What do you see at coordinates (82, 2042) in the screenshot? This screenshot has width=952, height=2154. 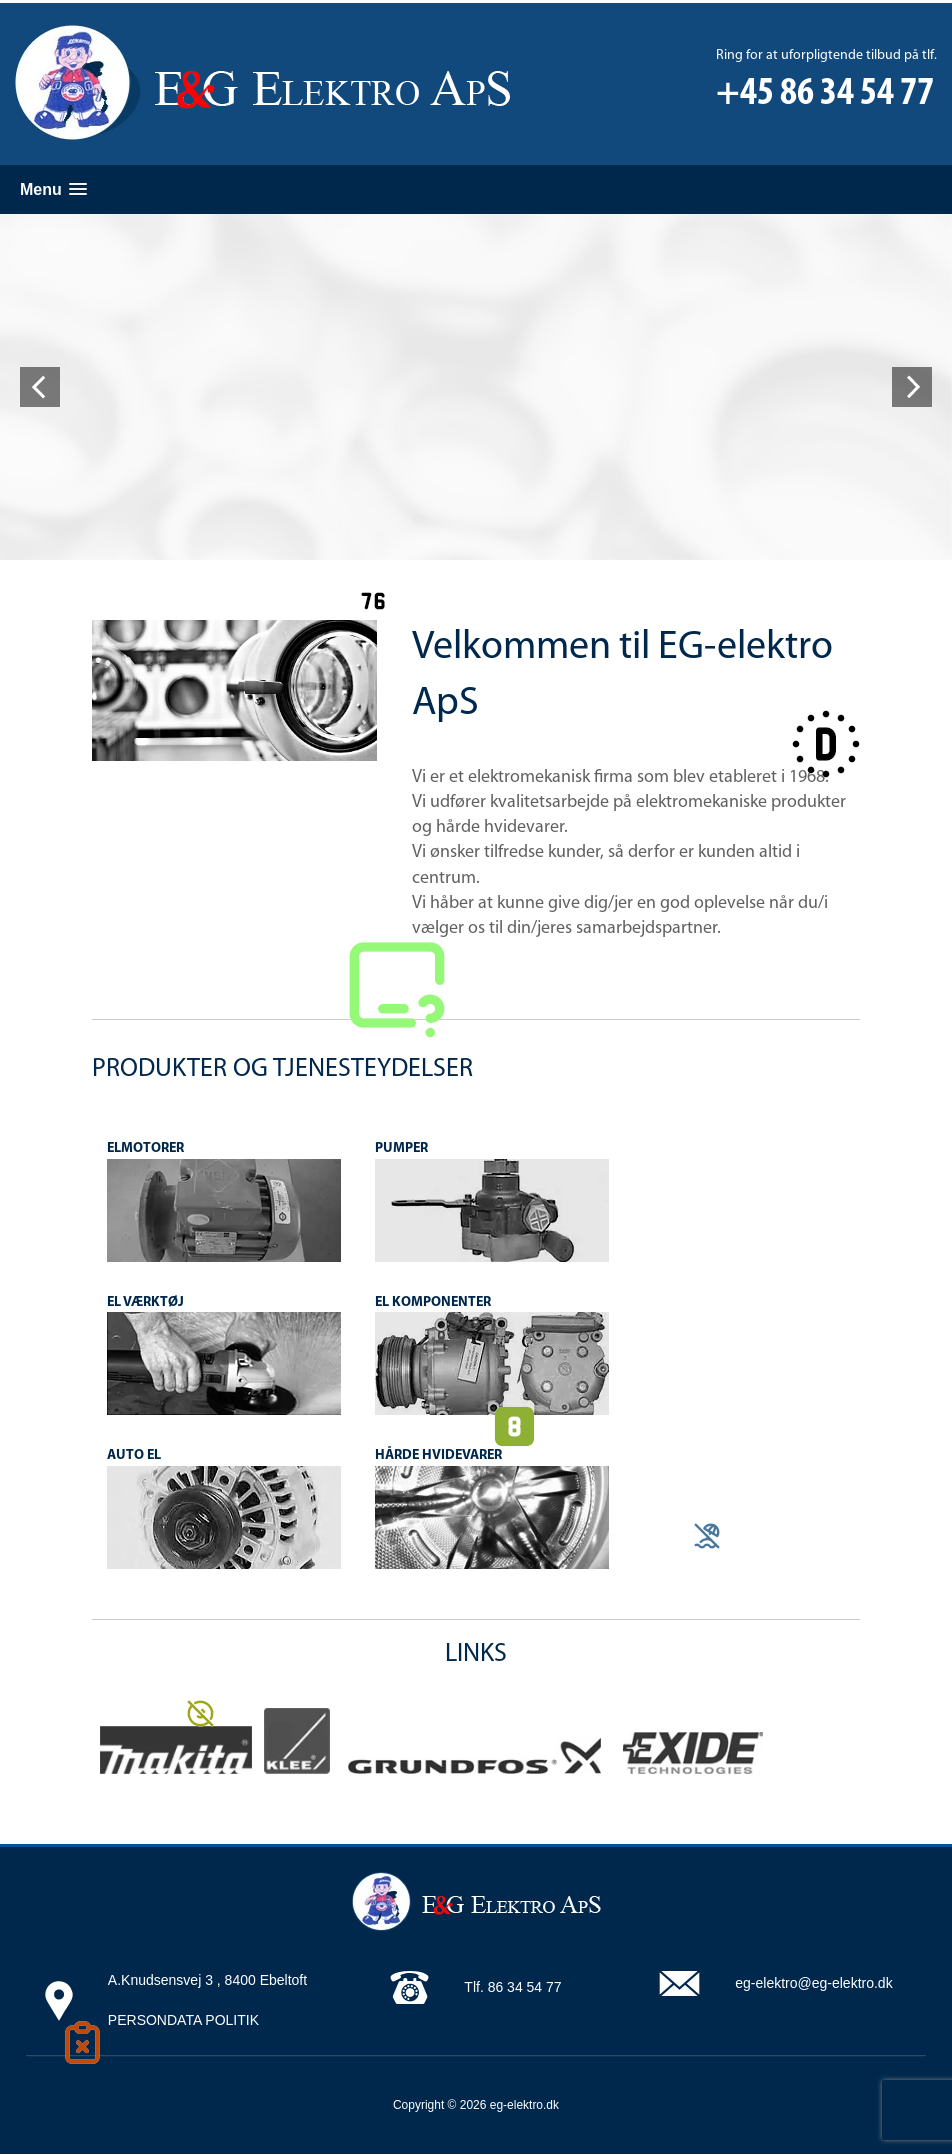 I see `clear clipboard contents` at bounding box center [82, 2042].